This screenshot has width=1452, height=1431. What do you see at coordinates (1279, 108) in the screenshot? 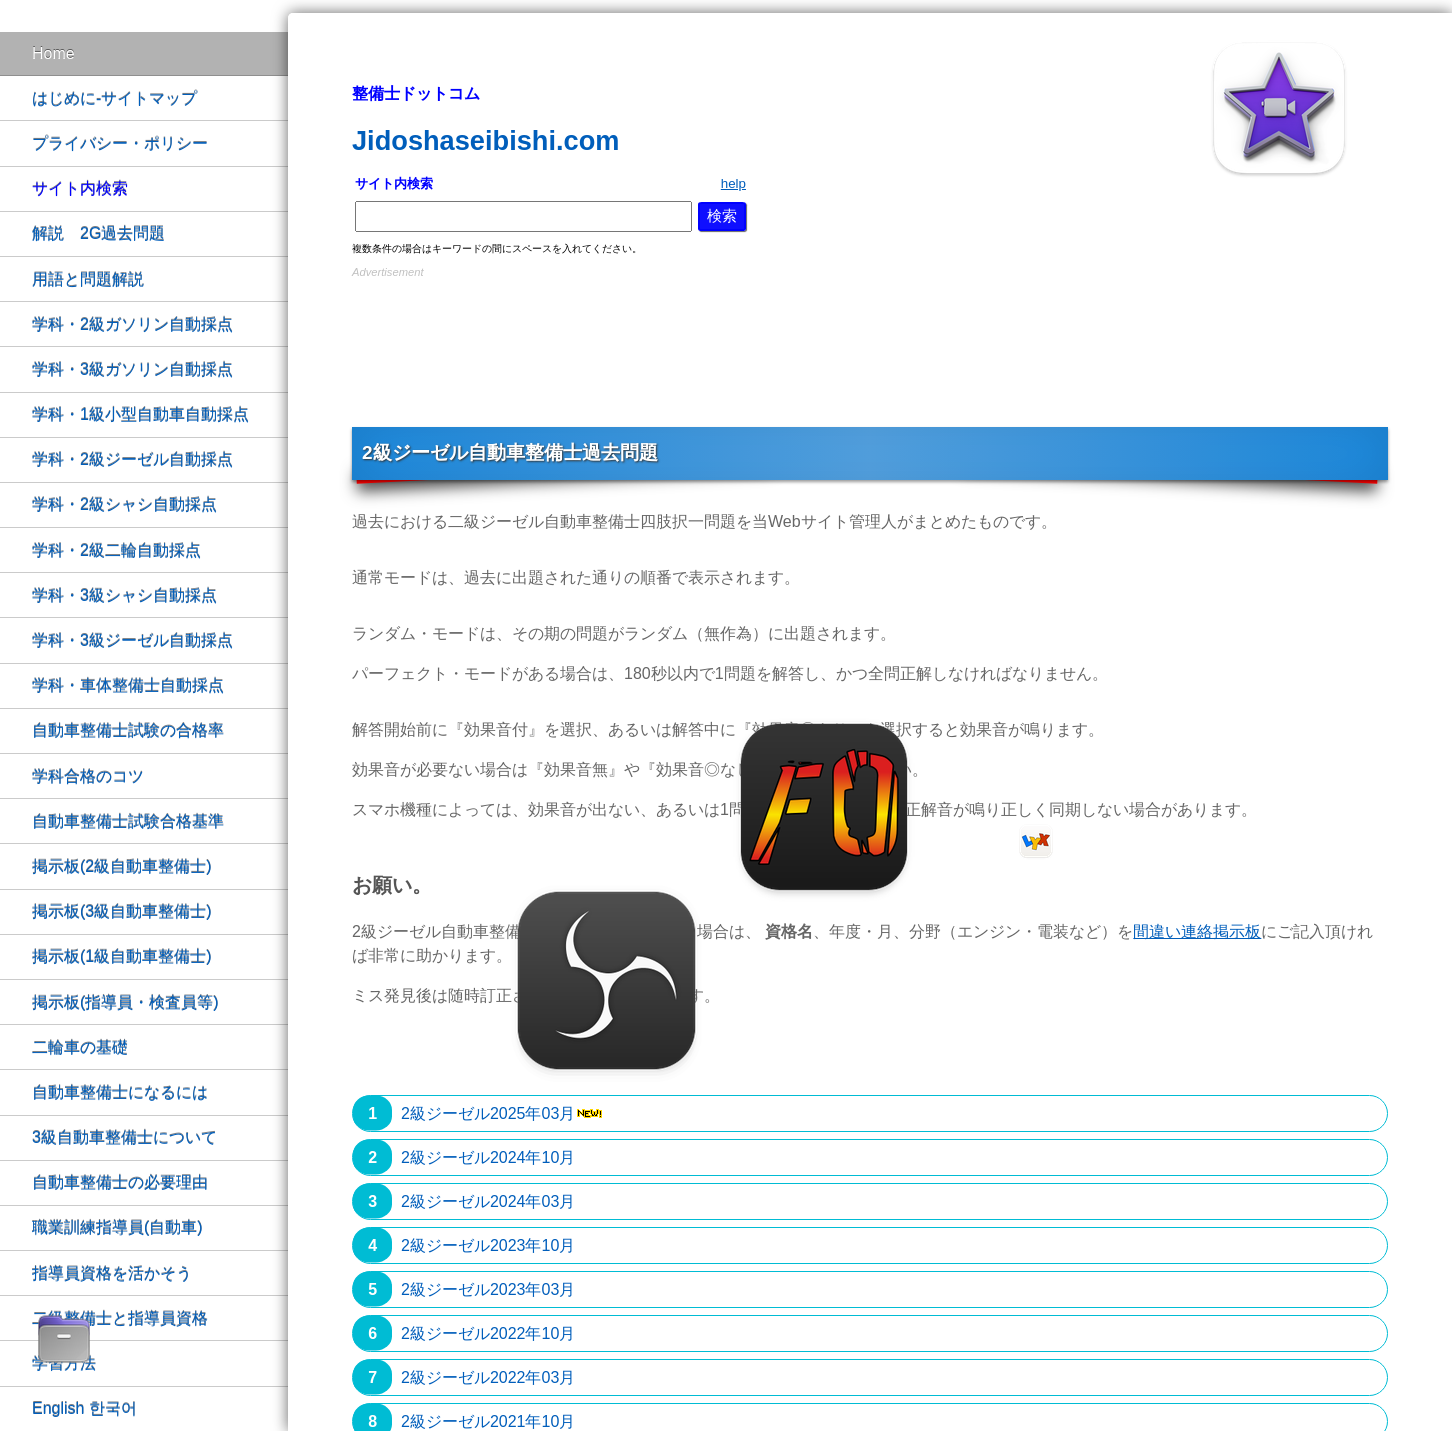
I see `open iMovie to edit videos` at bounding box center [1279, 108].